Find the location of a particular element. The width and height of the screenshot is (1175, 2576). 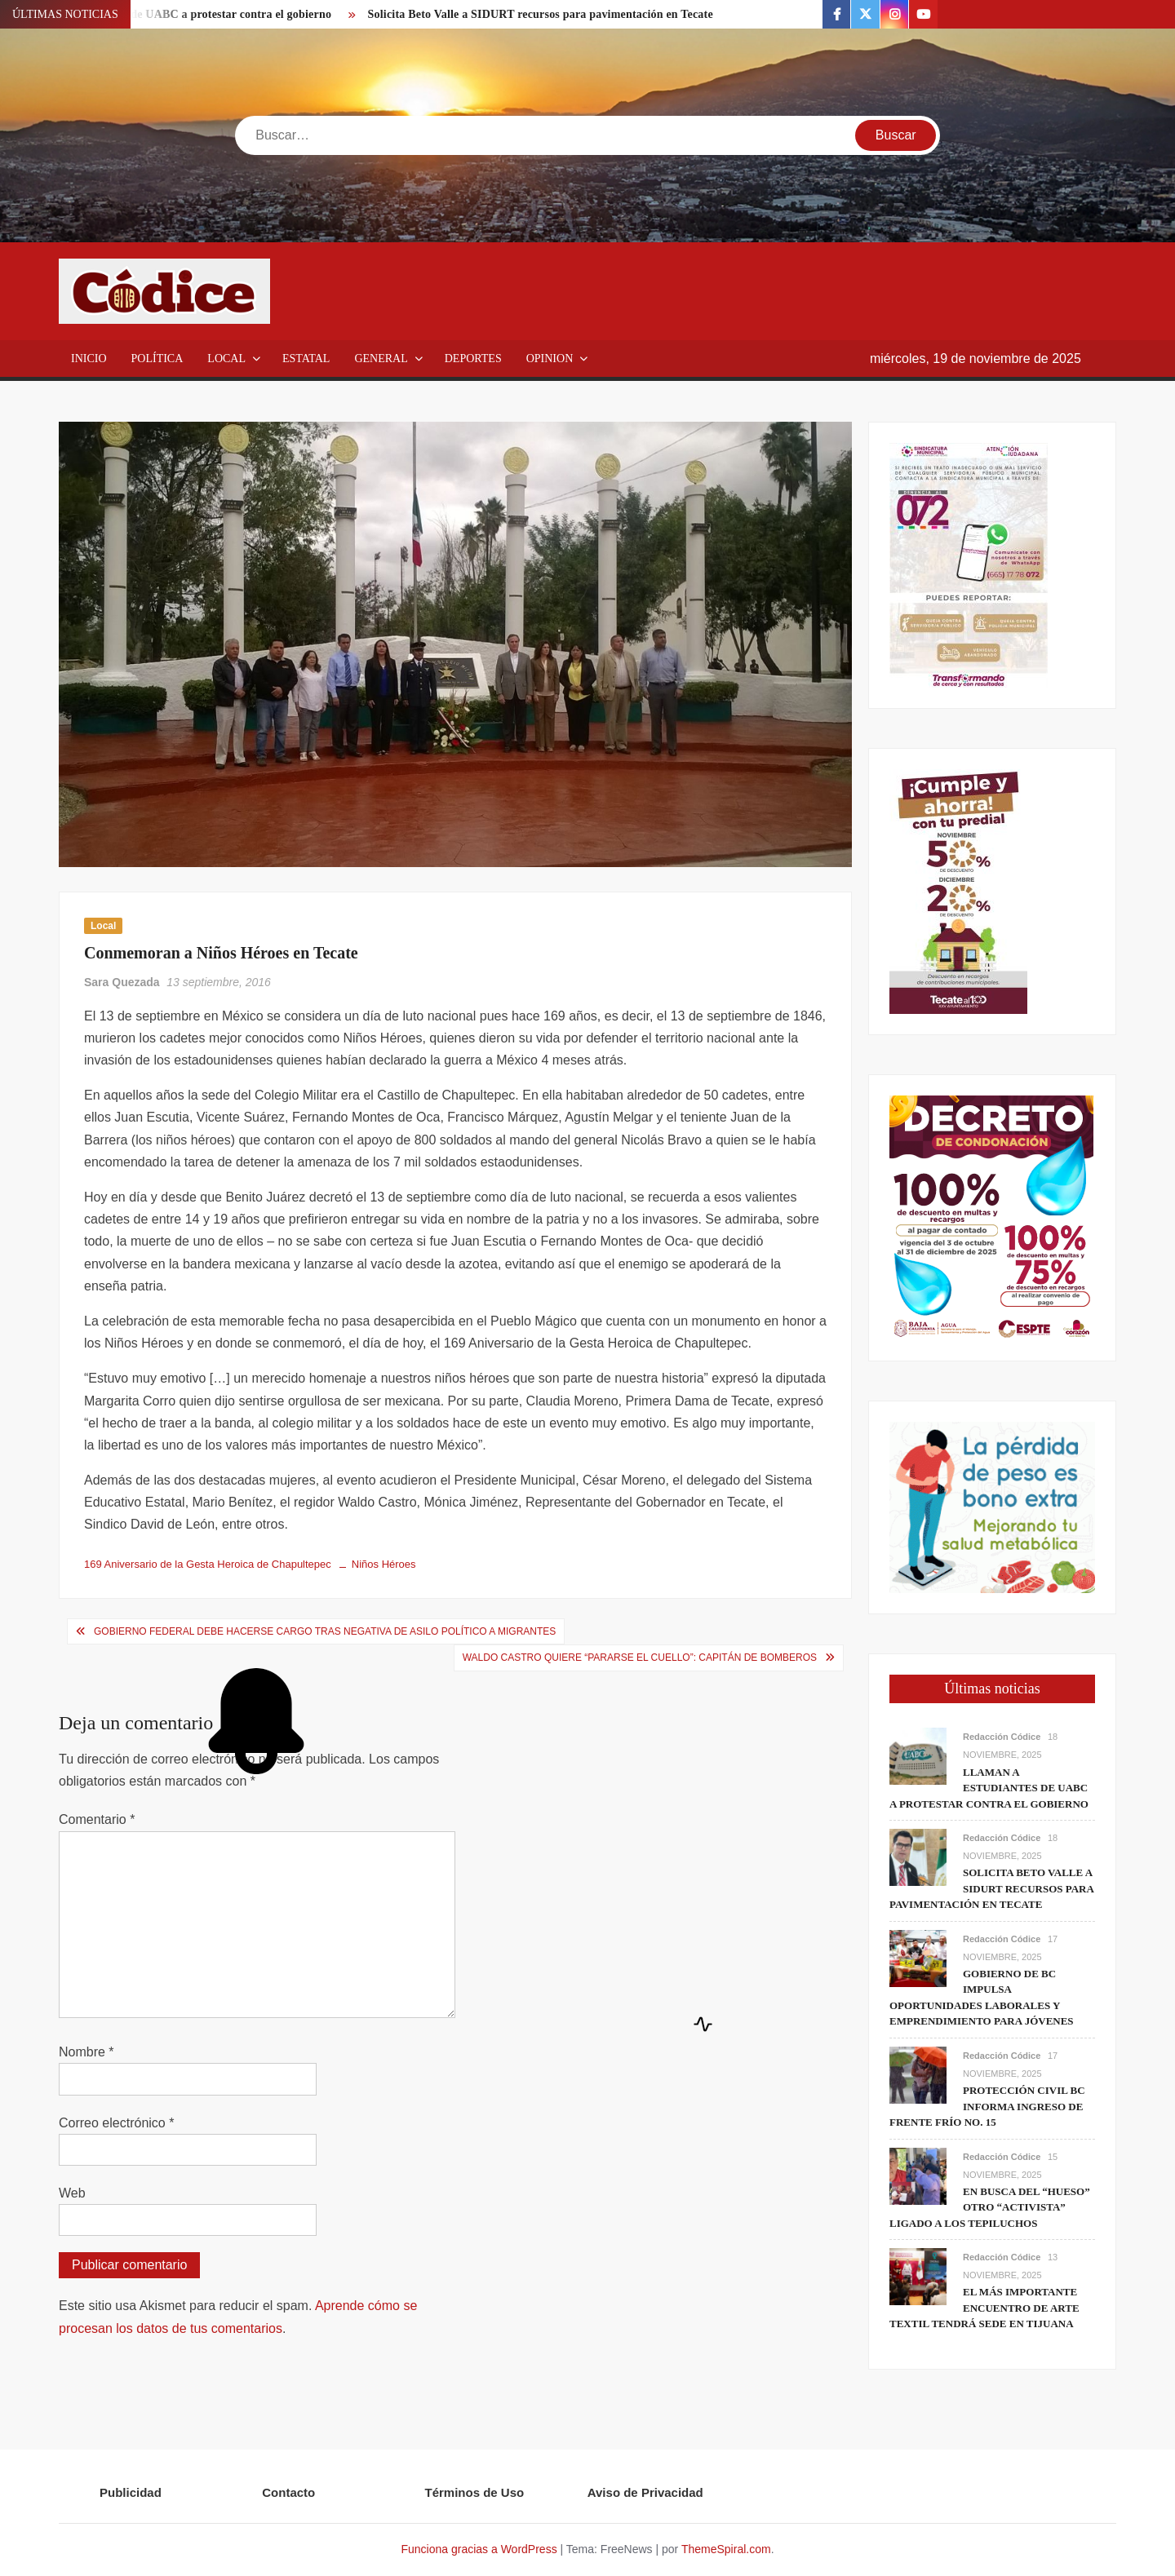

view activity or health metrics is located at coordinates (703, 2024).